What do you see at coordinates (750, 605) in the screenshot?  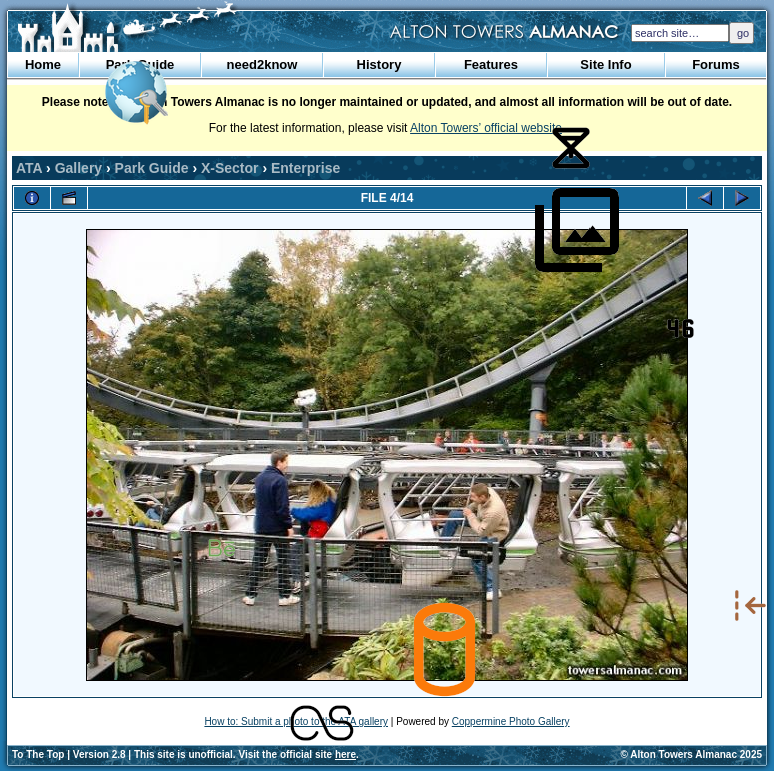 I see `collapse panel to the left` at bounding box center [750, 605].